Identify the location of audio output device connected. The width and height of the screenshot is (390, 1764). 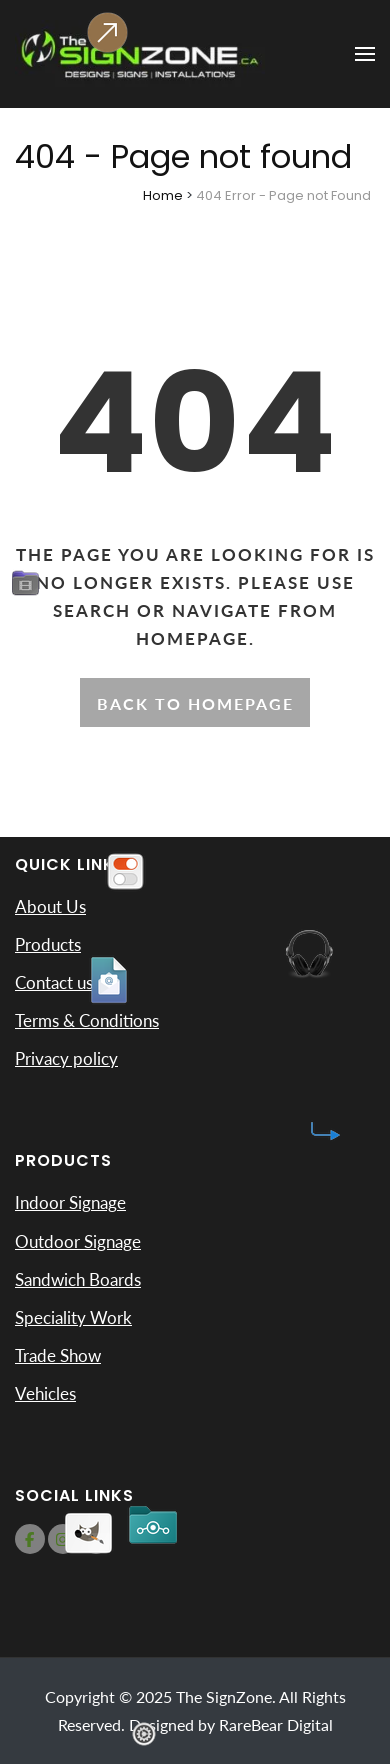
(309, 954).